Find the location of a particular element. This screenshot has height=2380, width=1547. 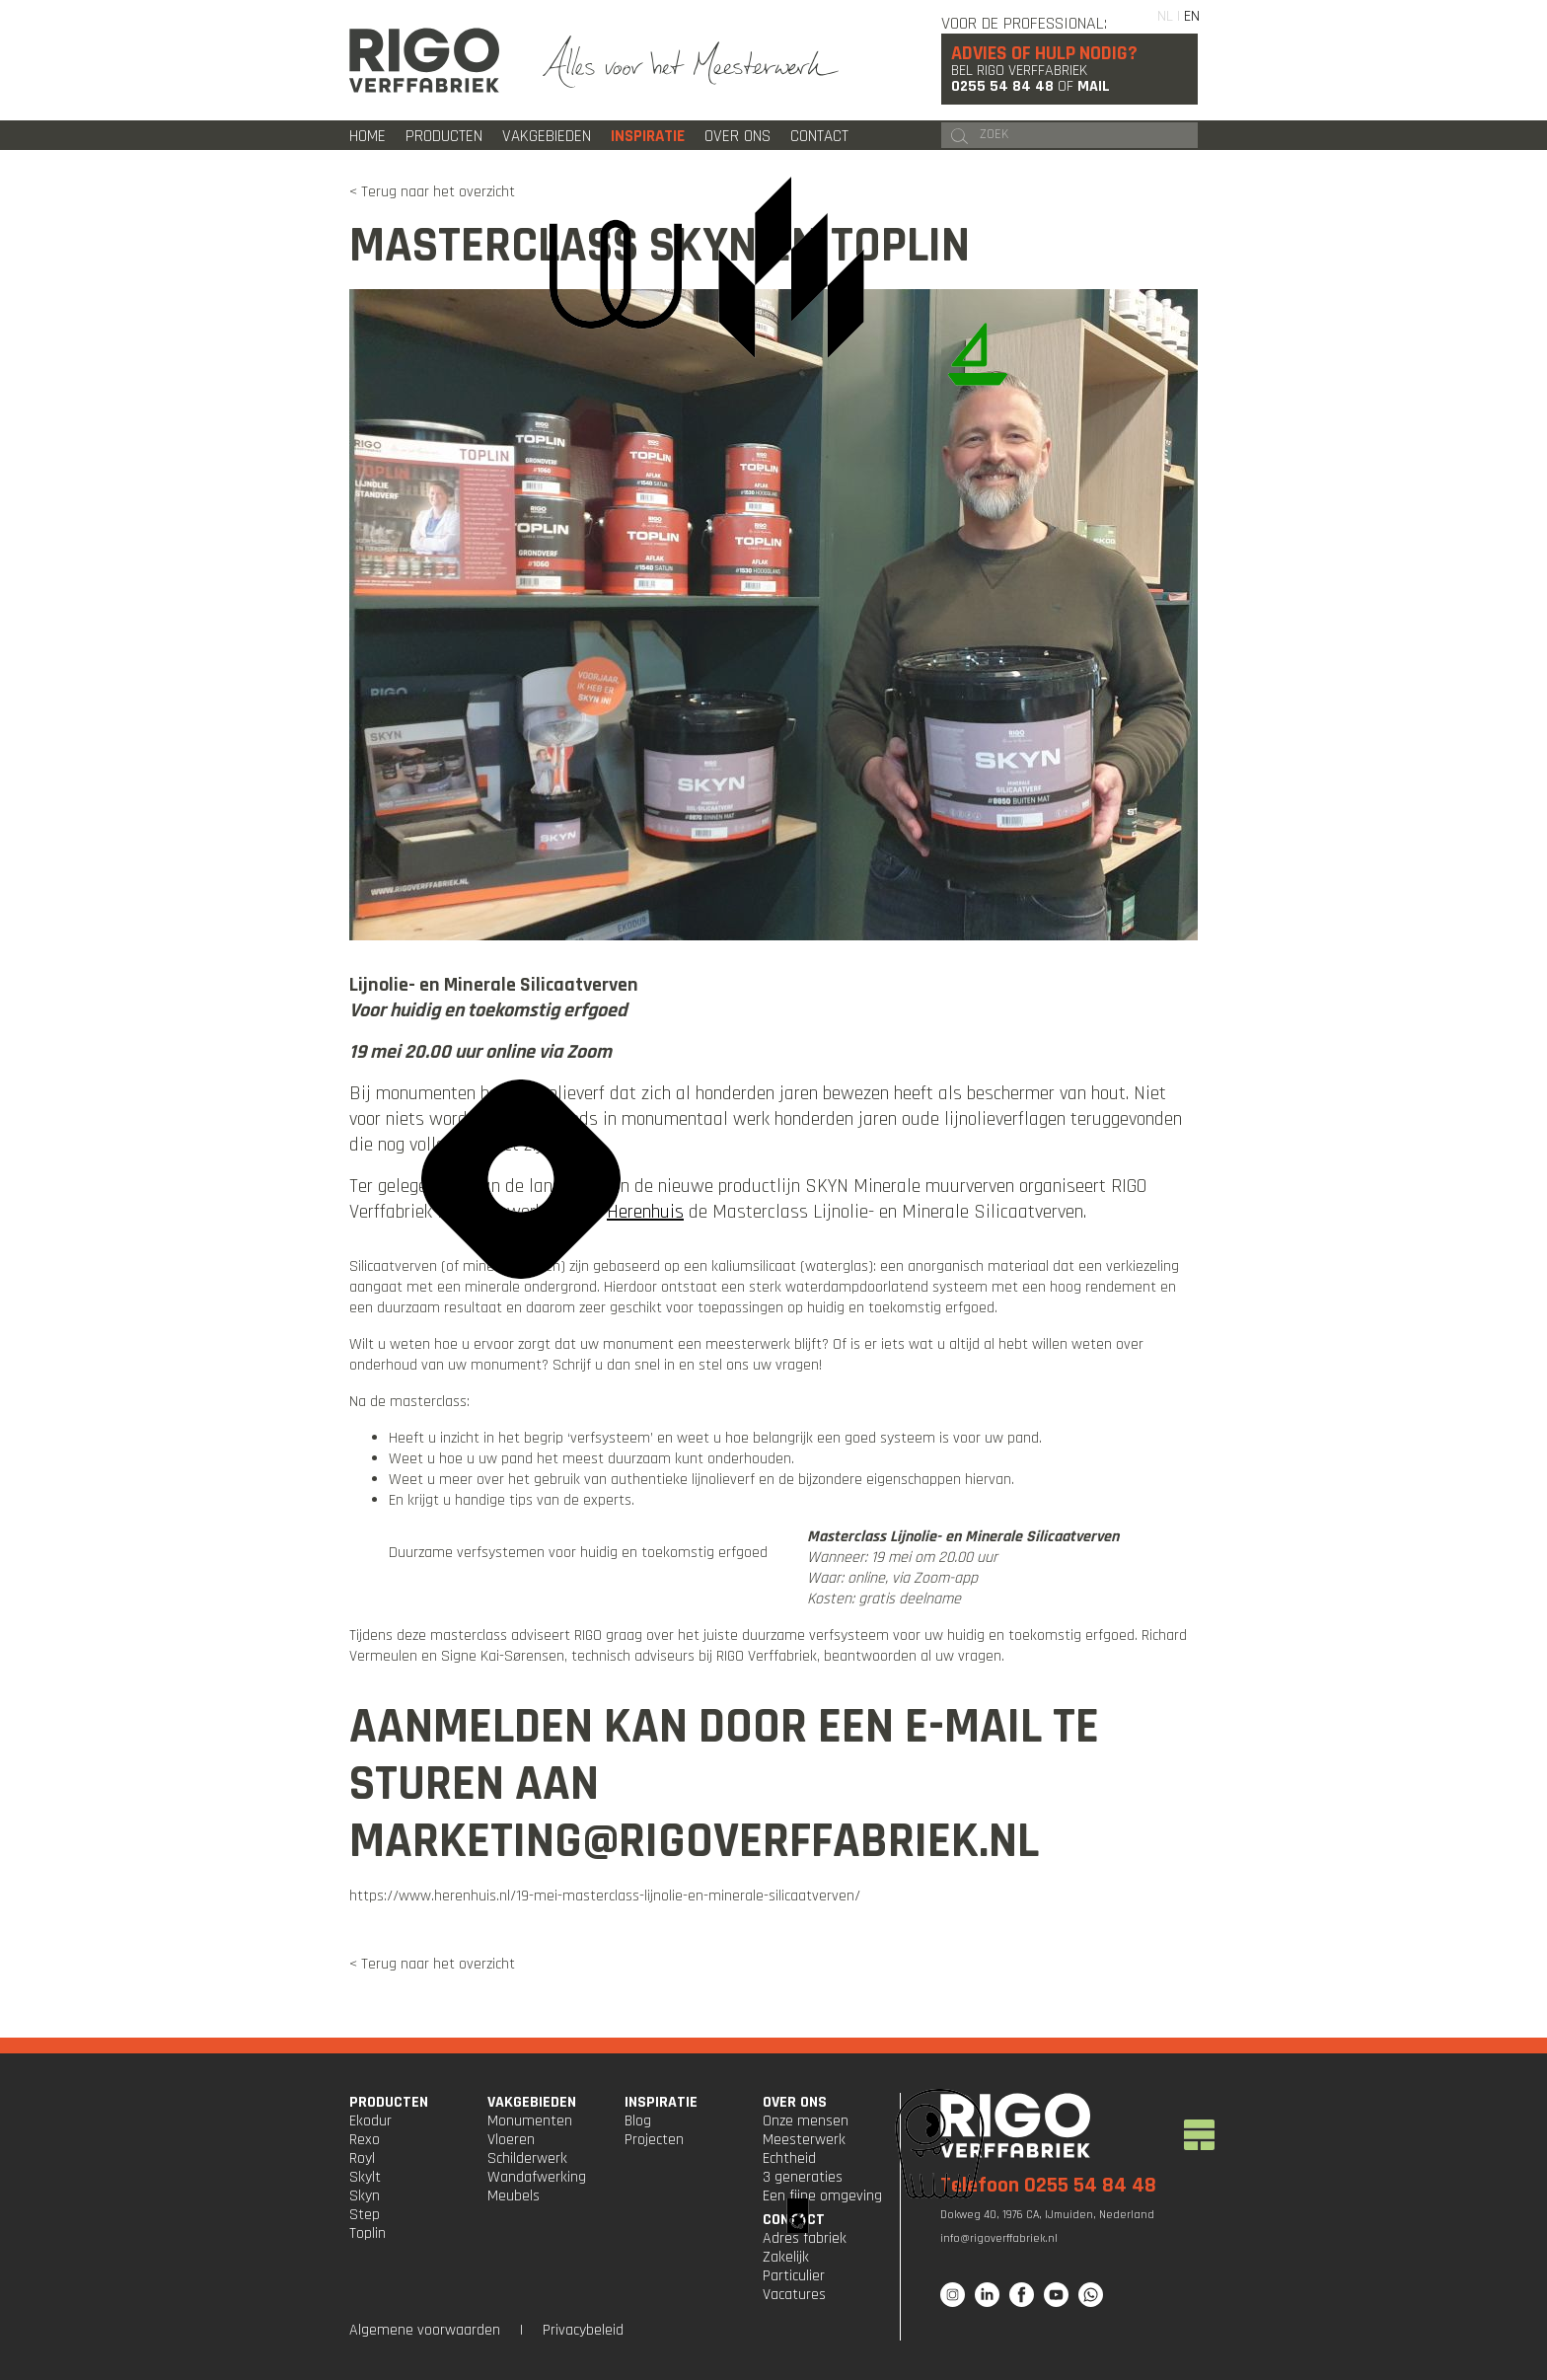

ScyllaDB logo is located at coordinates (939, 2143).